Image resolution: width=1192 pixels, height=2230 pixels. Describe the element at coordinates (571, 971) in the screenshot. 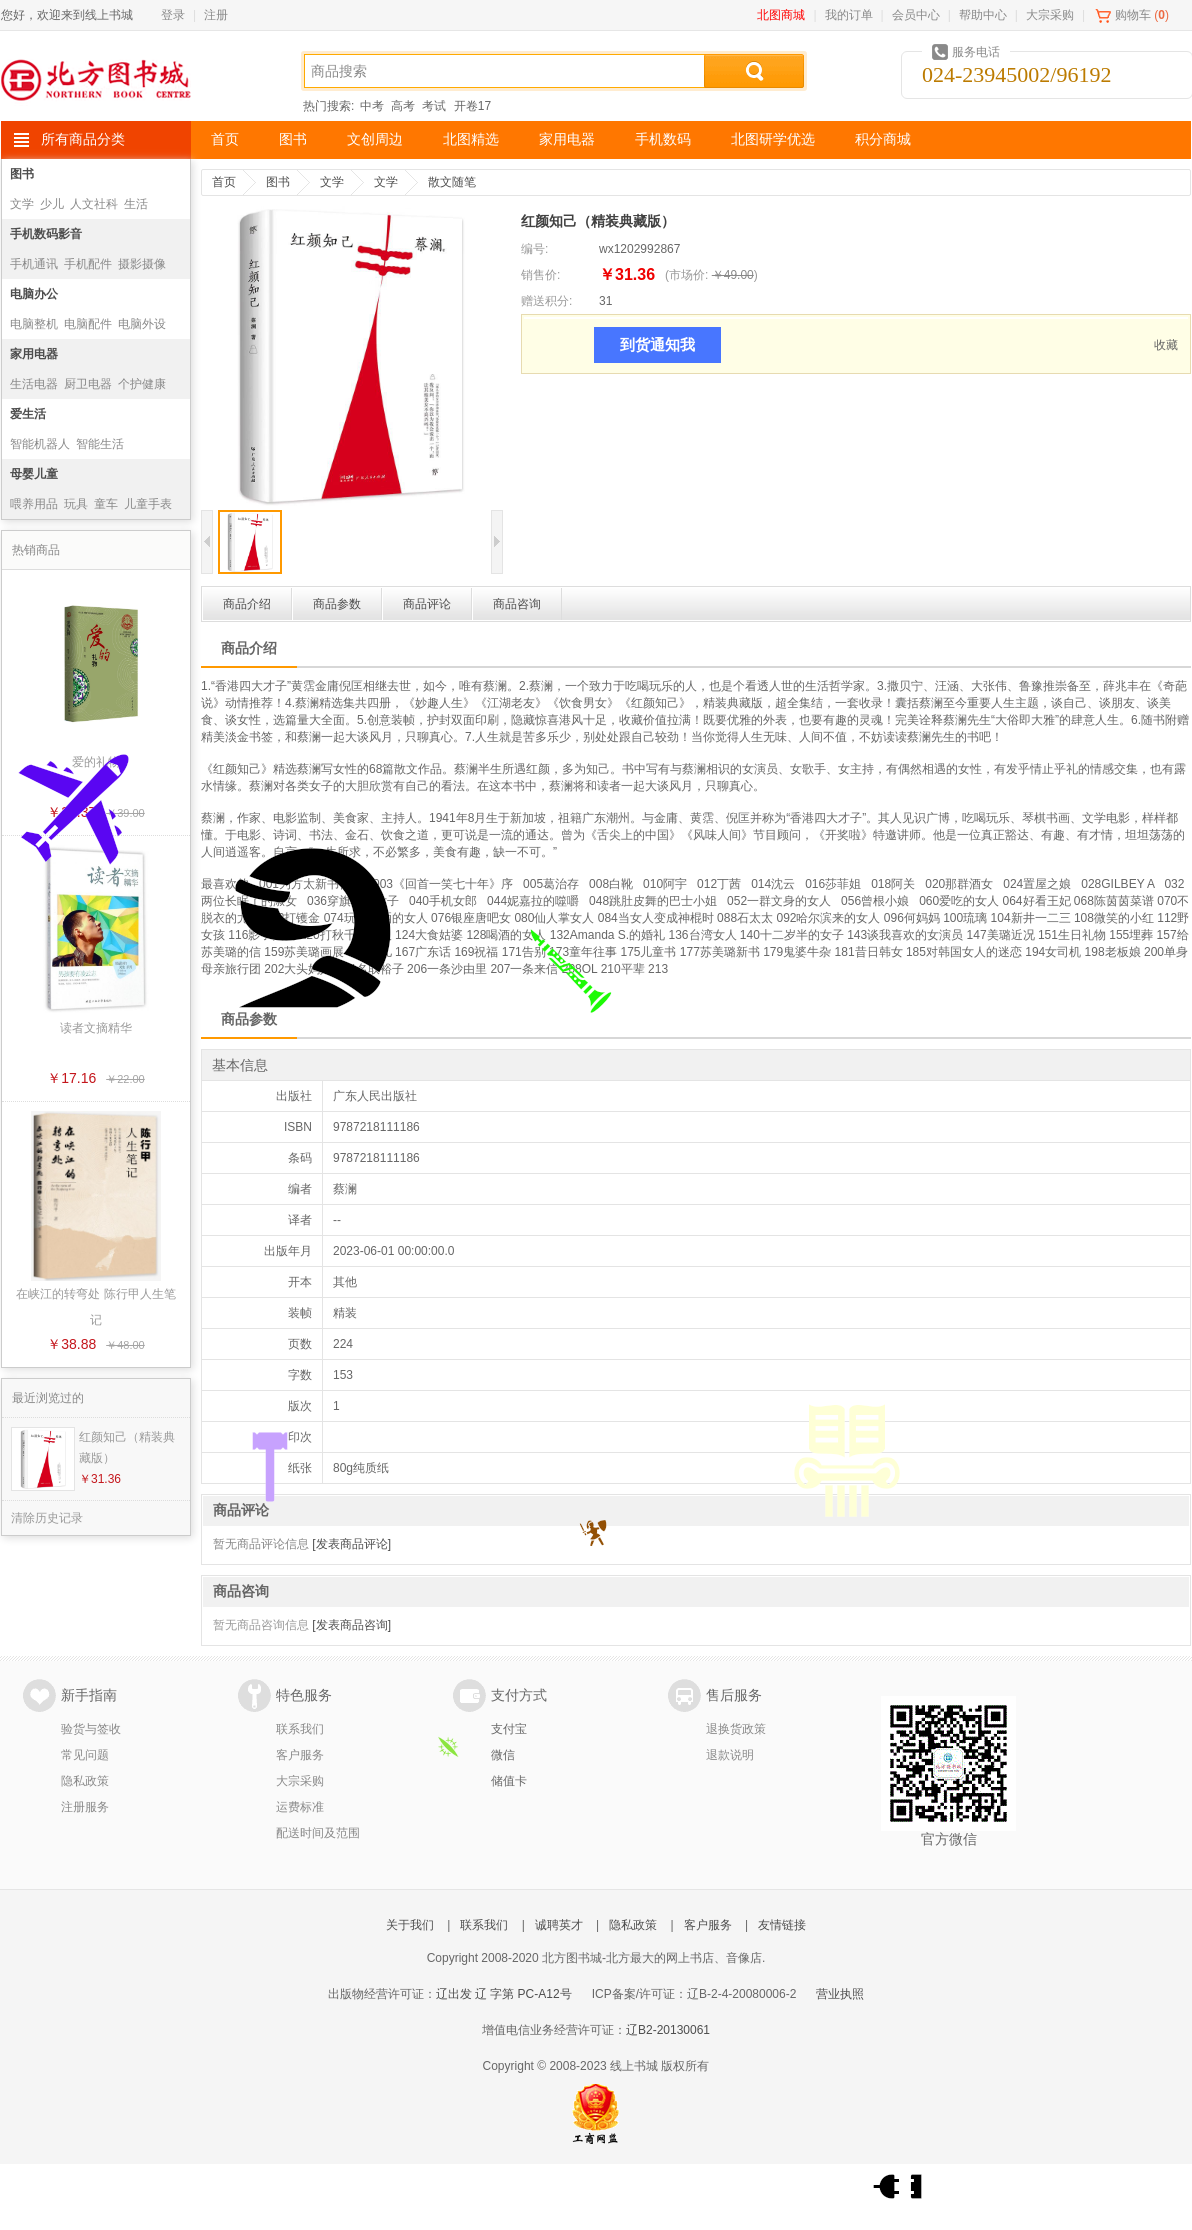

I see `select clarinet as your instrument` at that location.